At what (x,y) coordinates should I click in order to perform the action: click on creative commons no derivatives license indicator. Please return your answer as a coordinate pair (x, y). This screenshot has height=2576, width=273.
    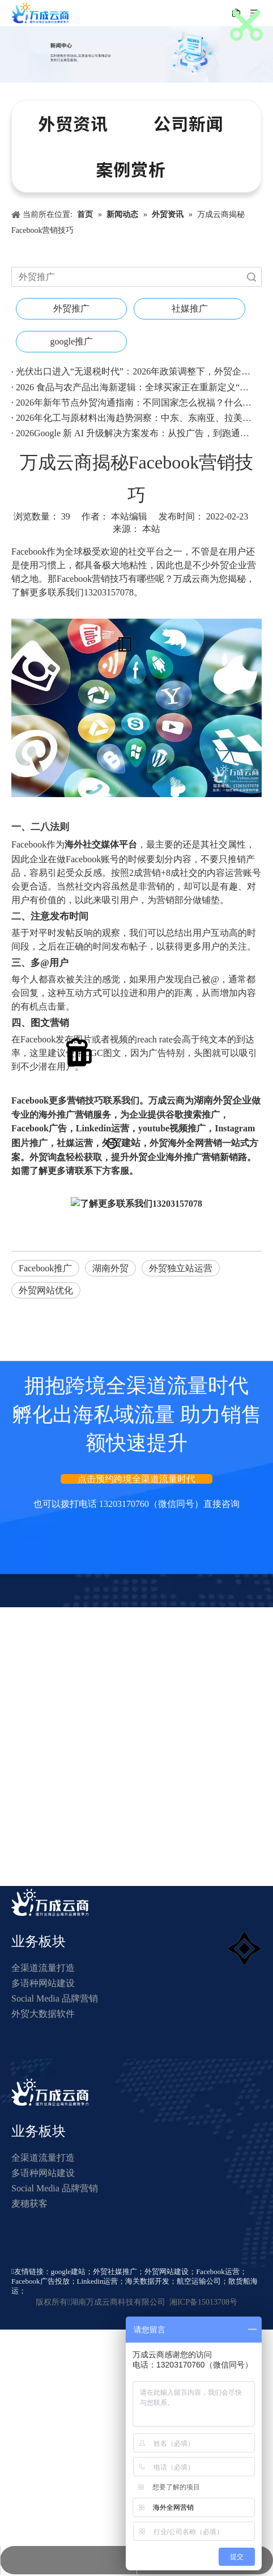
    Looking at the image, I should click on (112, 1143).